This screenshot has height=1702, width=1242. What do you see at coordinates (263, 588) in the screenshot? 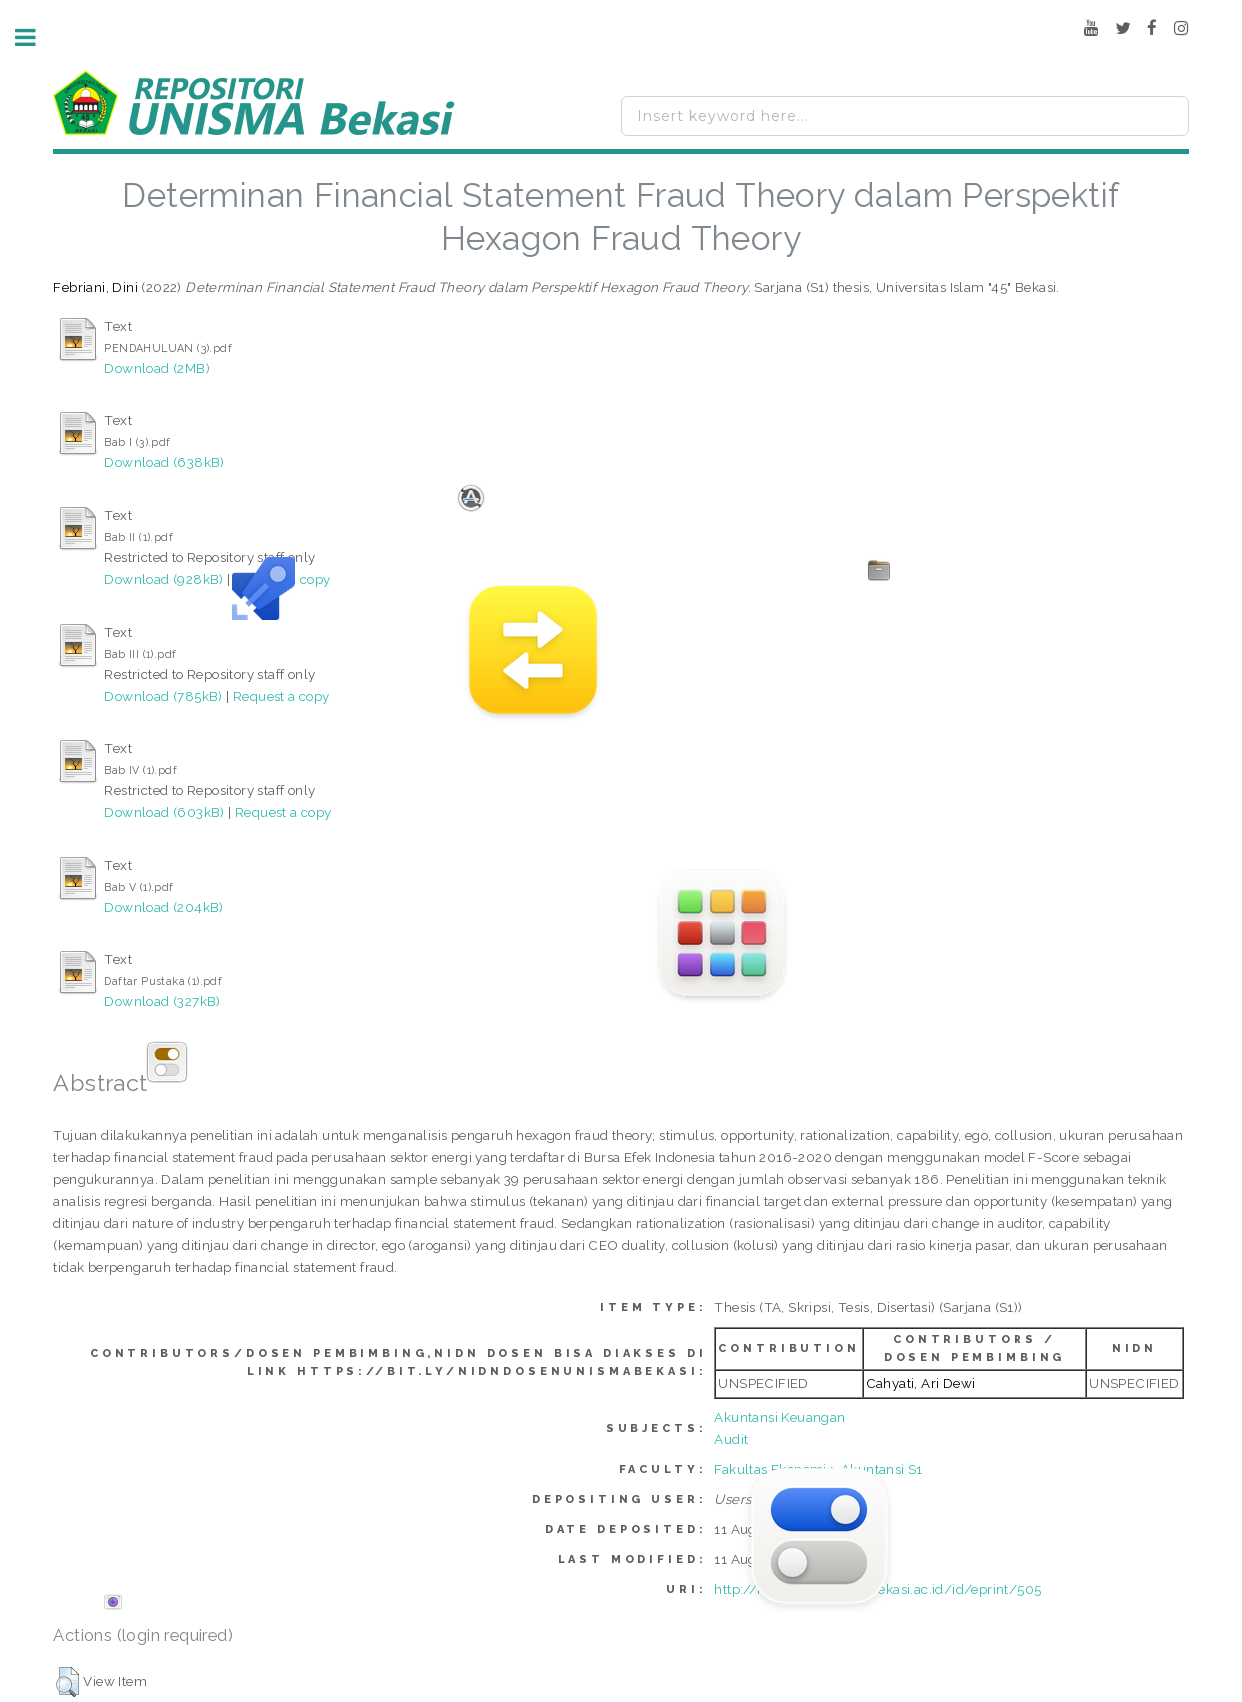
I see `launch the pipelines app` at bounding box center [263, 588].